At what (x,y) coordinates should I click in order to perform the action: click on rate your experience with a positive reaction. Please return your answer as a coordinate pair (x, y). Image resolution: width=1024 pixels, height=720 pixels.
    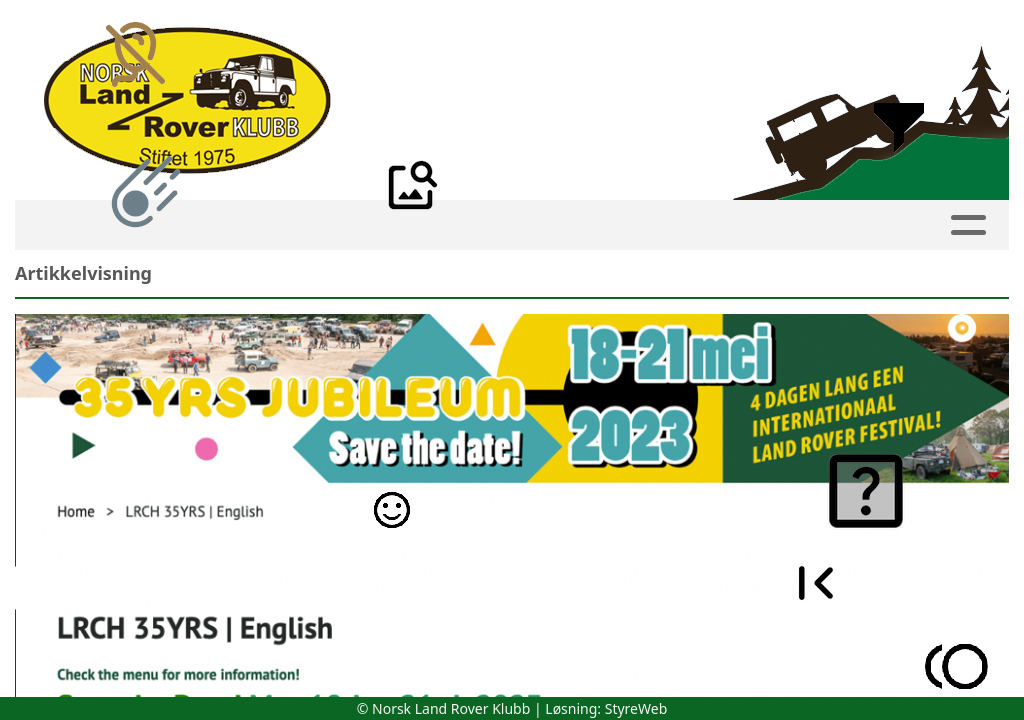
    Looking at the image, I should click on (392, 510).